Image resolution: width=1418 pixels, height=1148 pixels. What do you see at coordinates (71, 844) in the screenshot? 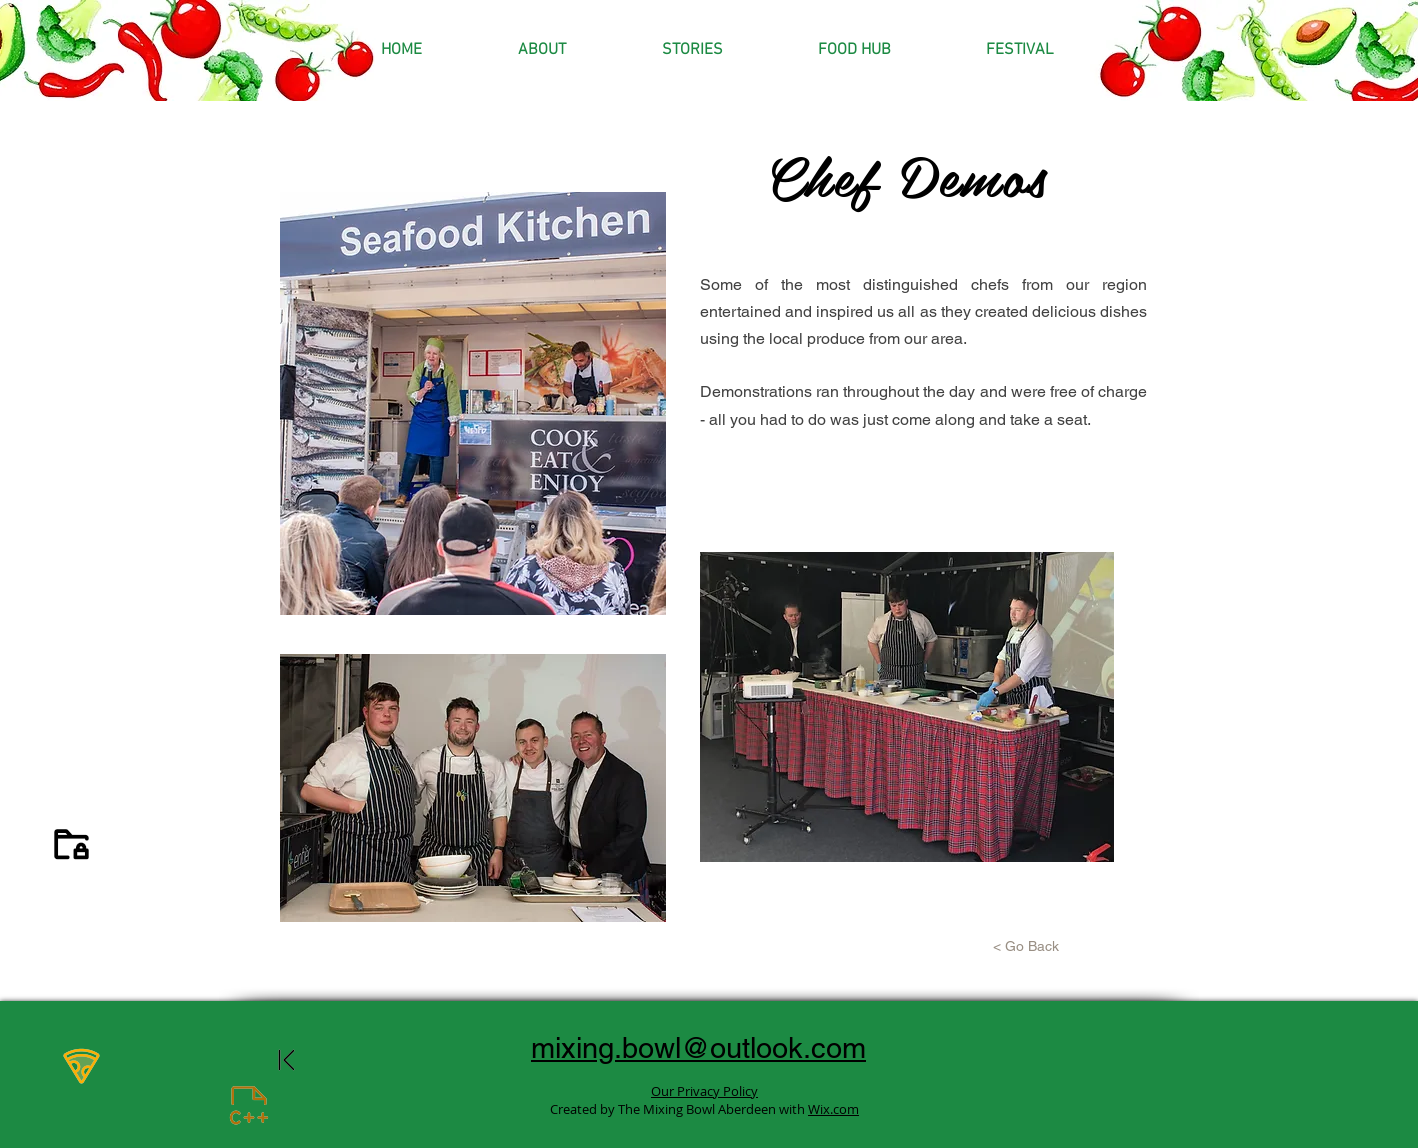
I see `access a password-protected folder` at bounding box center [71, 844].